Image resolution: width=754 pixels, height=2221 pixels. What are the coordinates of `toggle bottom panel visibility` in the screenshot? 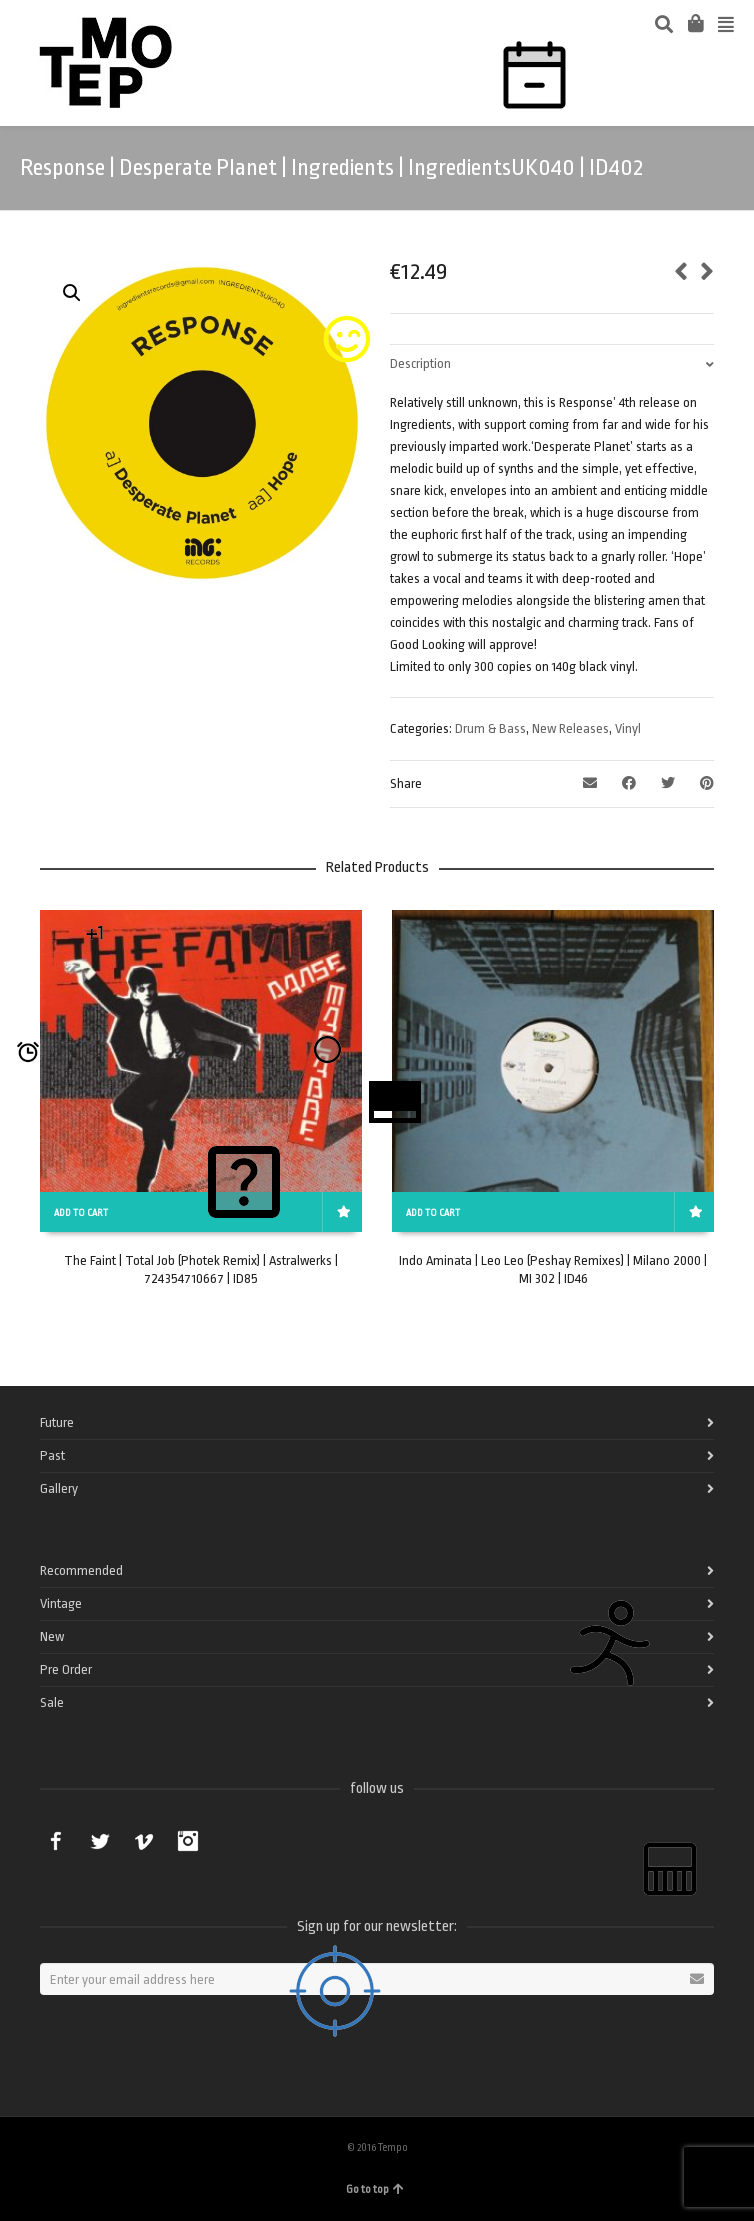 It's located at (670, 1869).